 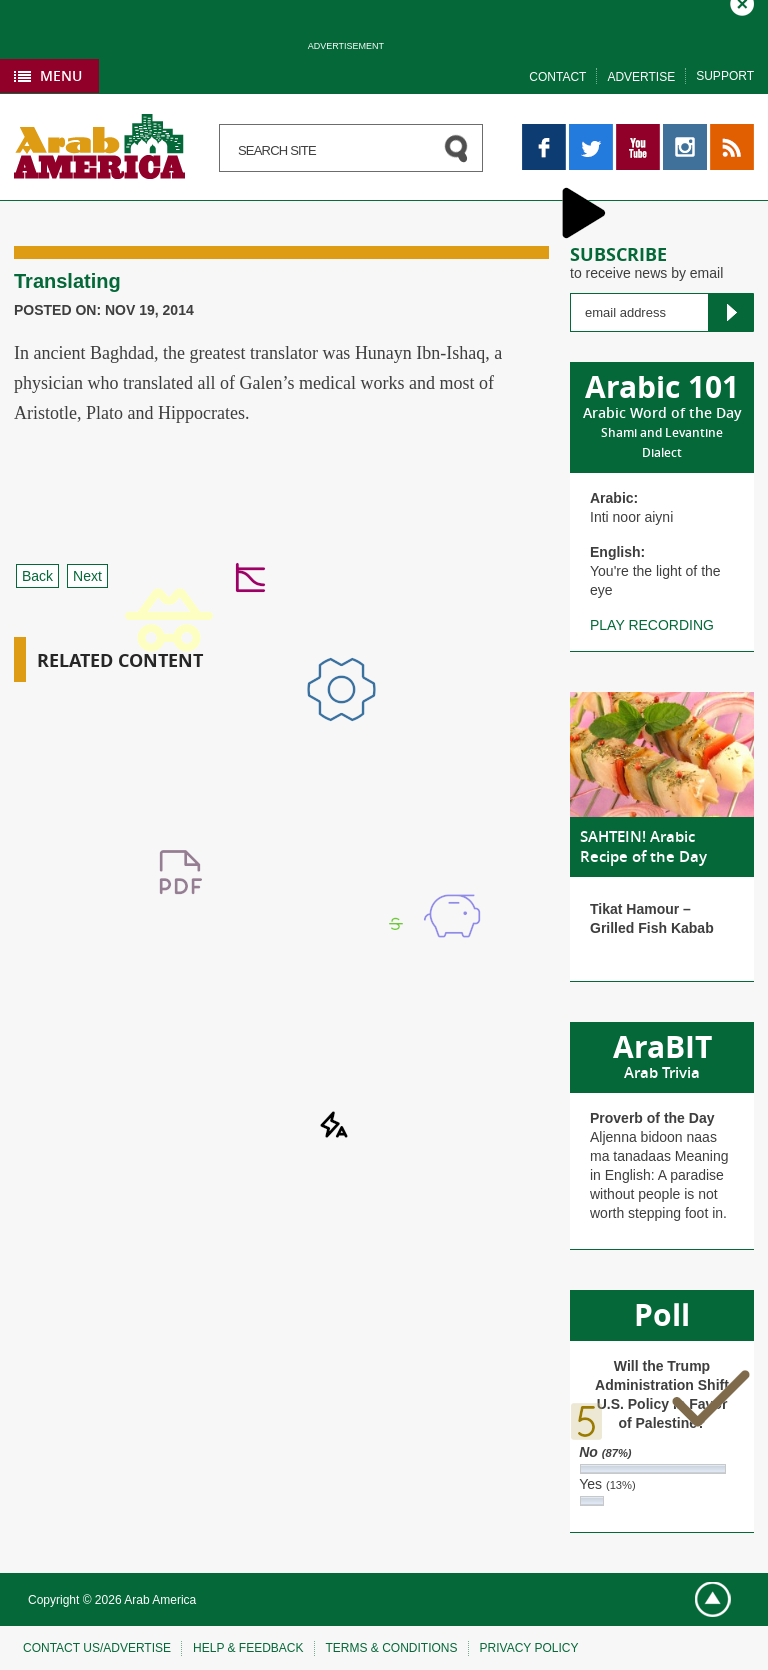 What do you see at coordinates (709, 1395) in the screenshot?
I see `confirm or submit an action` at bounding box center [709, 1395].